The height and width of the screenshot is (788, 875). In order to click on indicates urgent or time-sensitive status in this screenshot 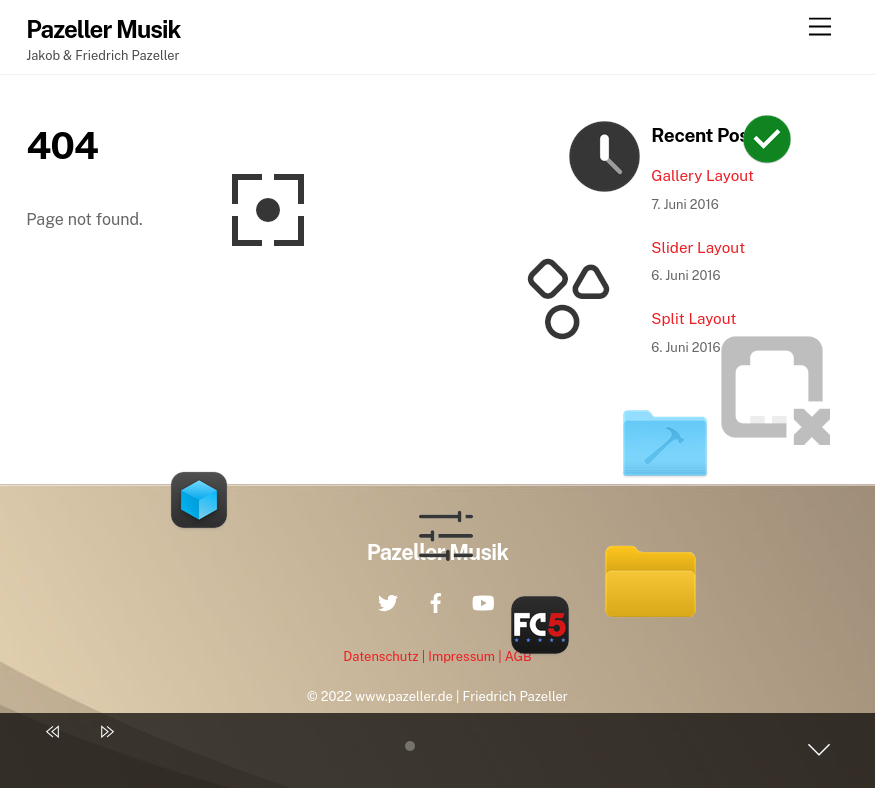, I will do `click(604, 156)`.